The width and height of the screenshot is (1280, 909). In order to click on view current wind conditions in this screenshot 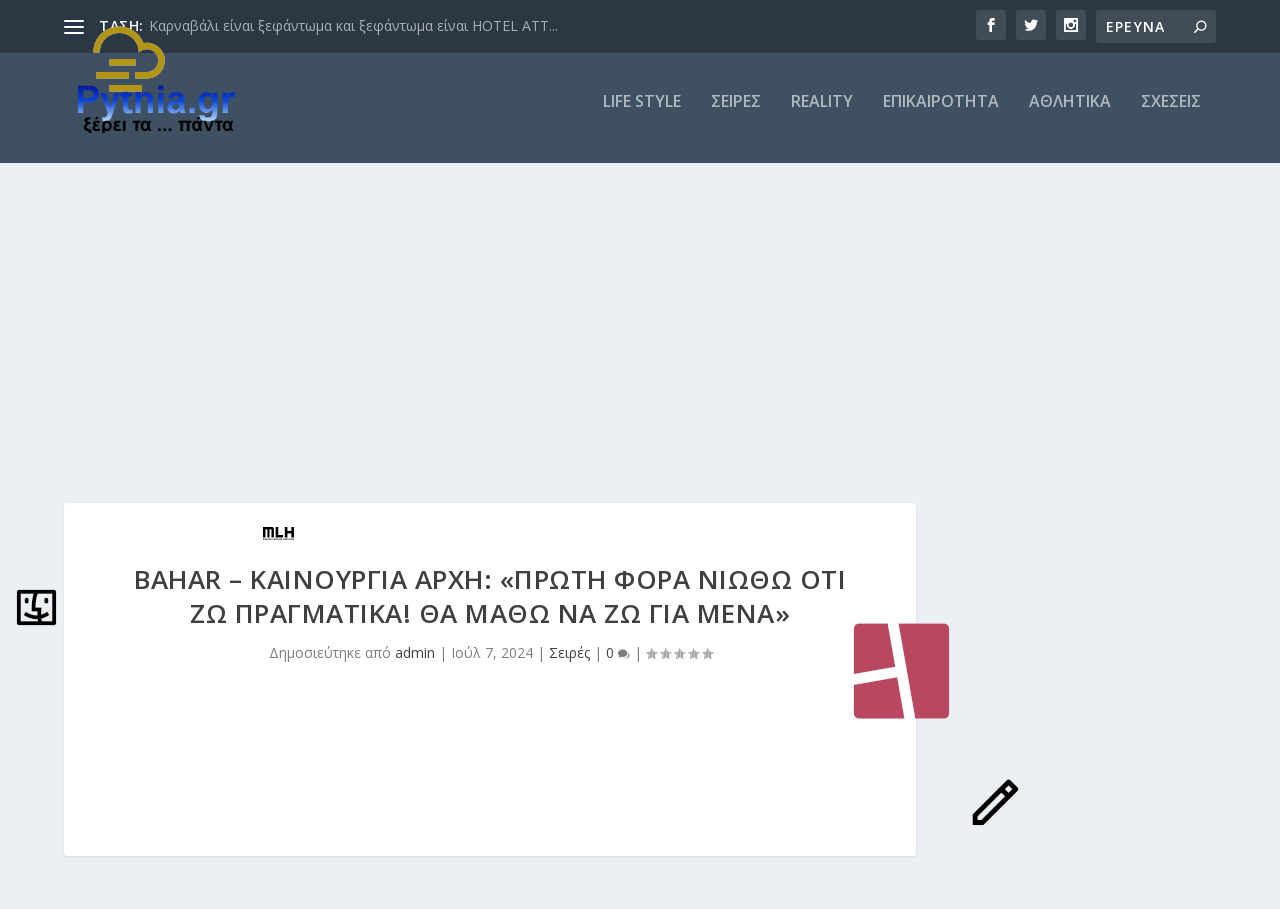, I will do `click(129, 59)`.